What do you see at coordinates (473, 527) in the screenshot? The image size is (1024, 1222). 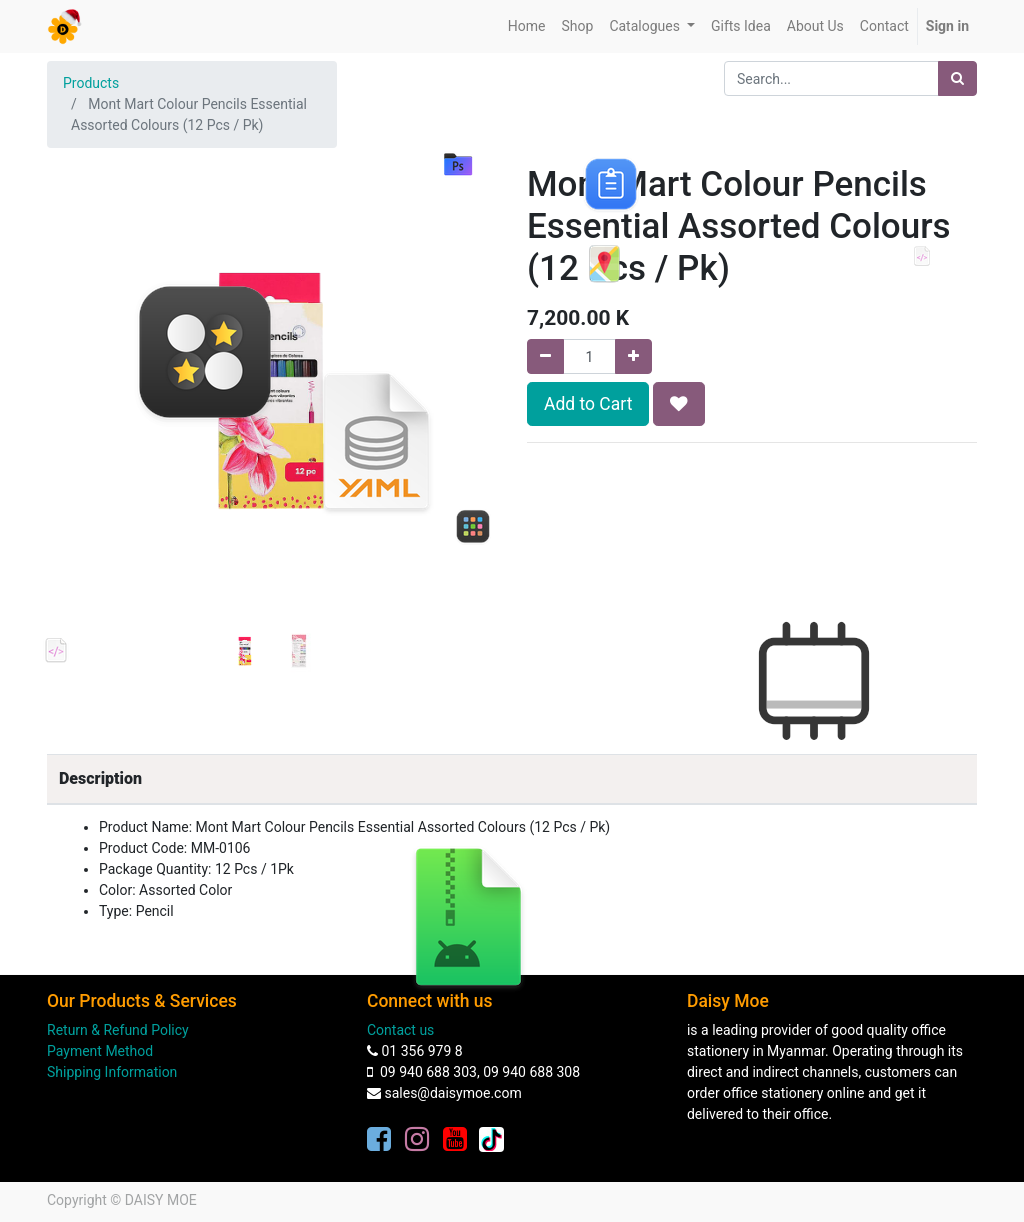 I see `customize desktop icon appearance and arrangement` at bounding box center [473, 527].